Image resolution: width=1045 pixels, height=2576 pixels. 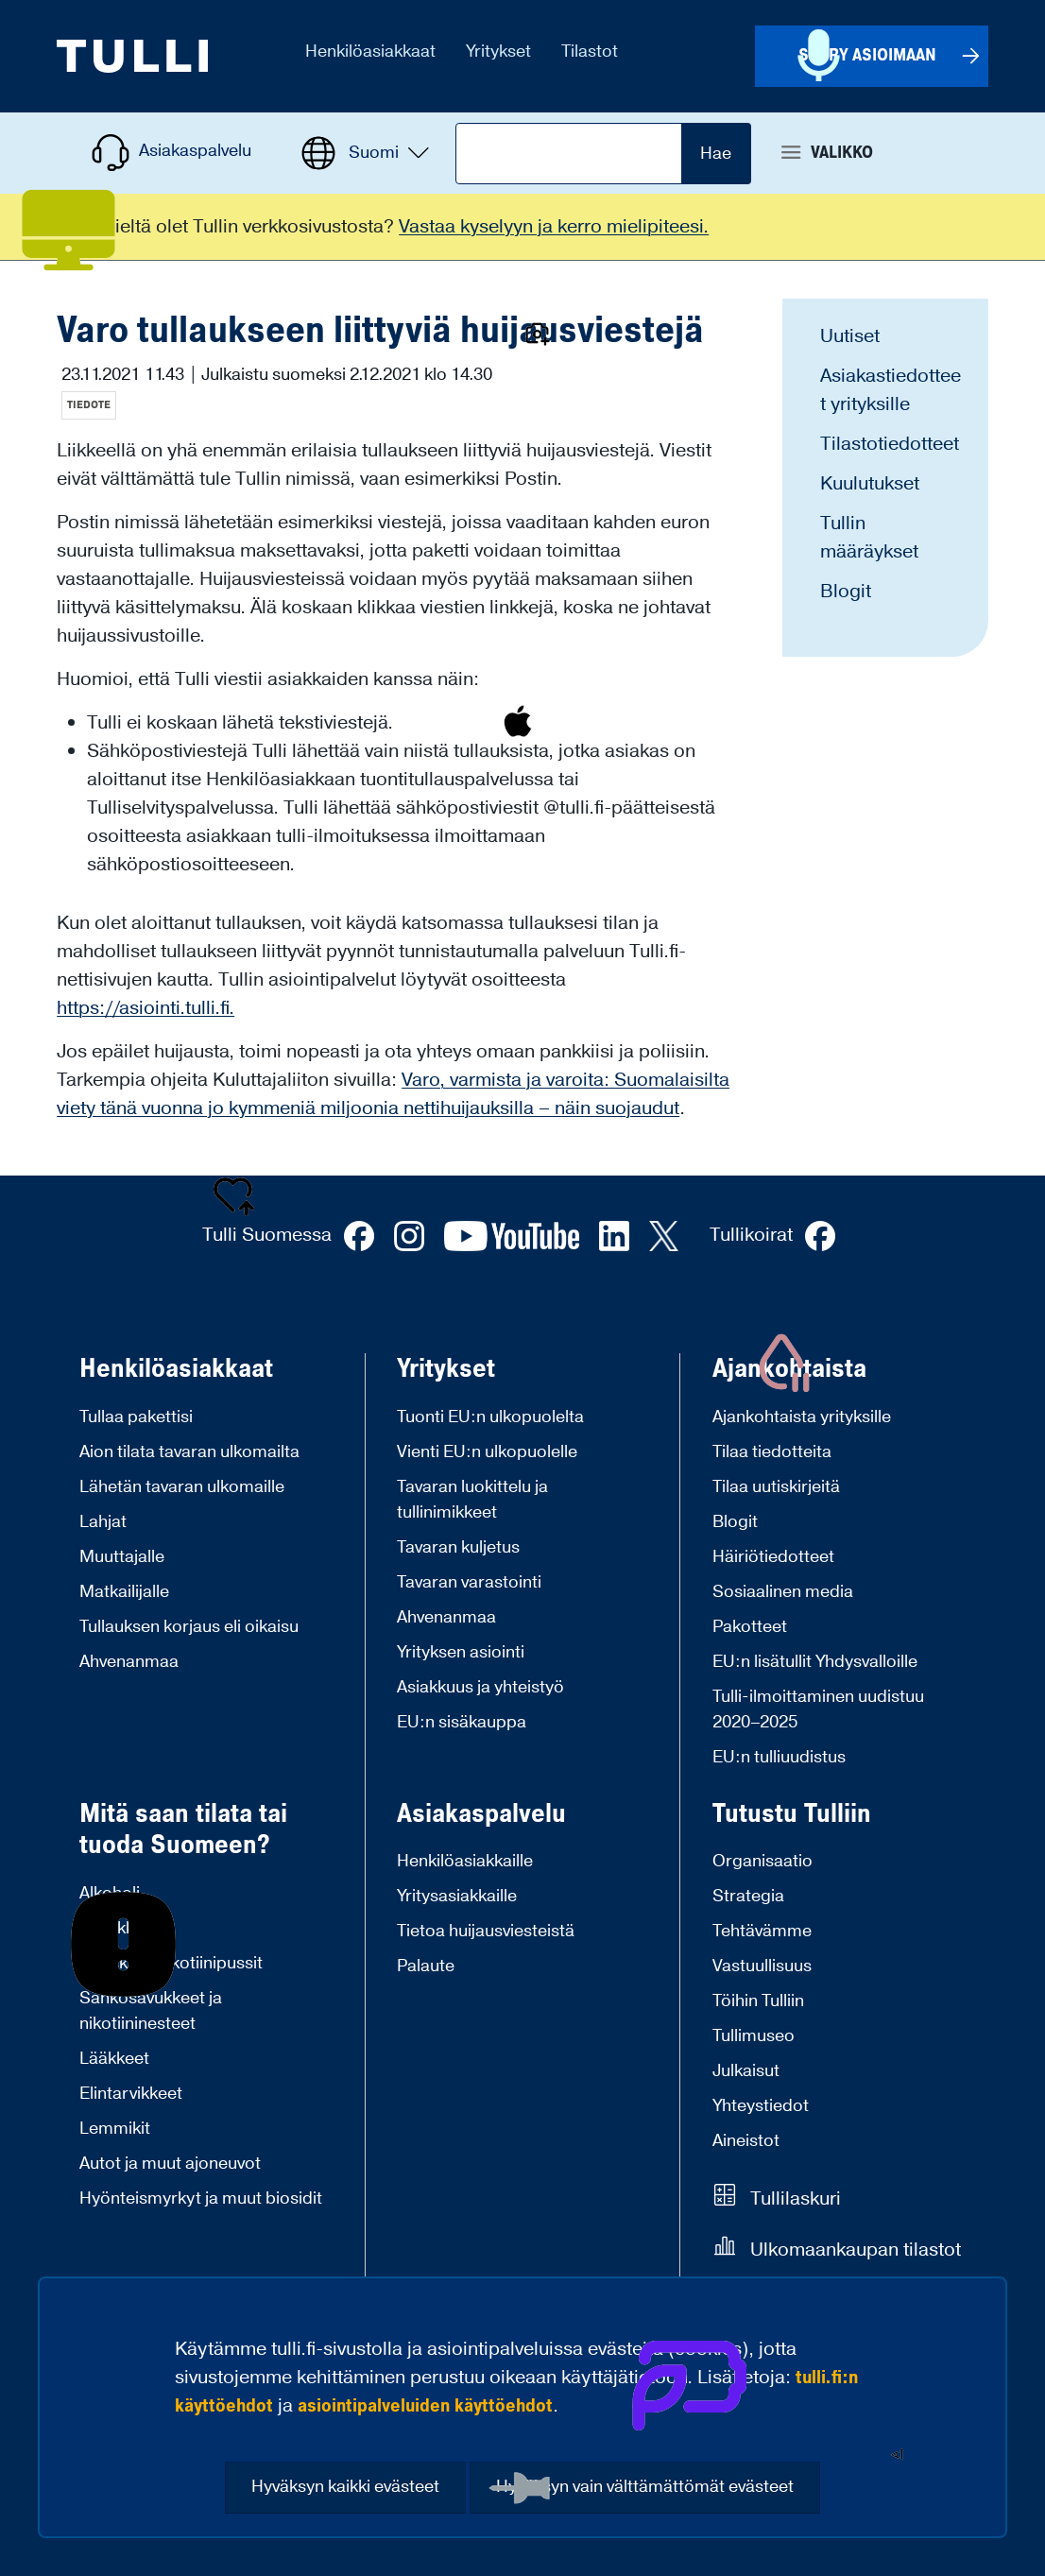 What do you see at coordinates (519, 2490) in the screenshot?
I see `pin an item to keep it visible` at bounding box center [519, 2490].